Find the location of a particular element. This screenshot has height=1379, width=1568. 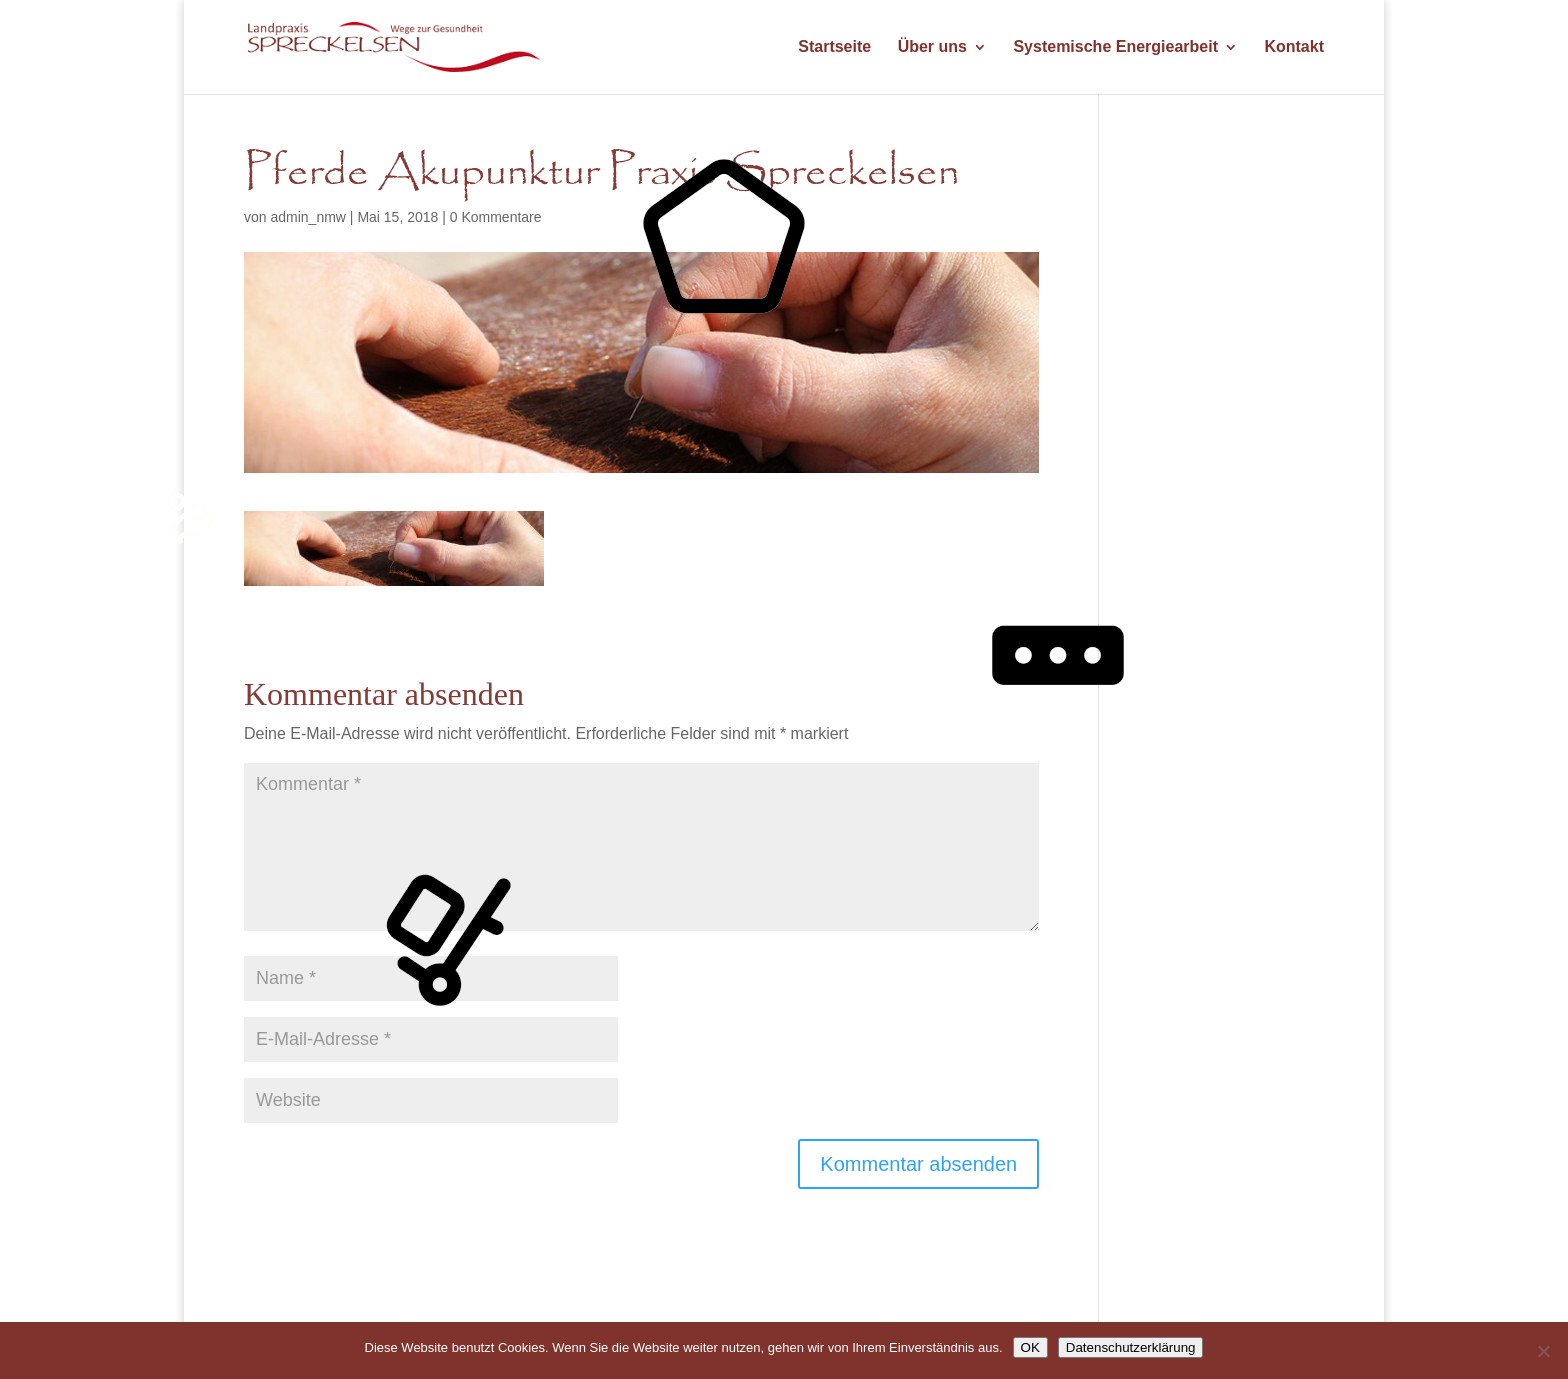

view your shopping cart is located at coordinates (447, 935).